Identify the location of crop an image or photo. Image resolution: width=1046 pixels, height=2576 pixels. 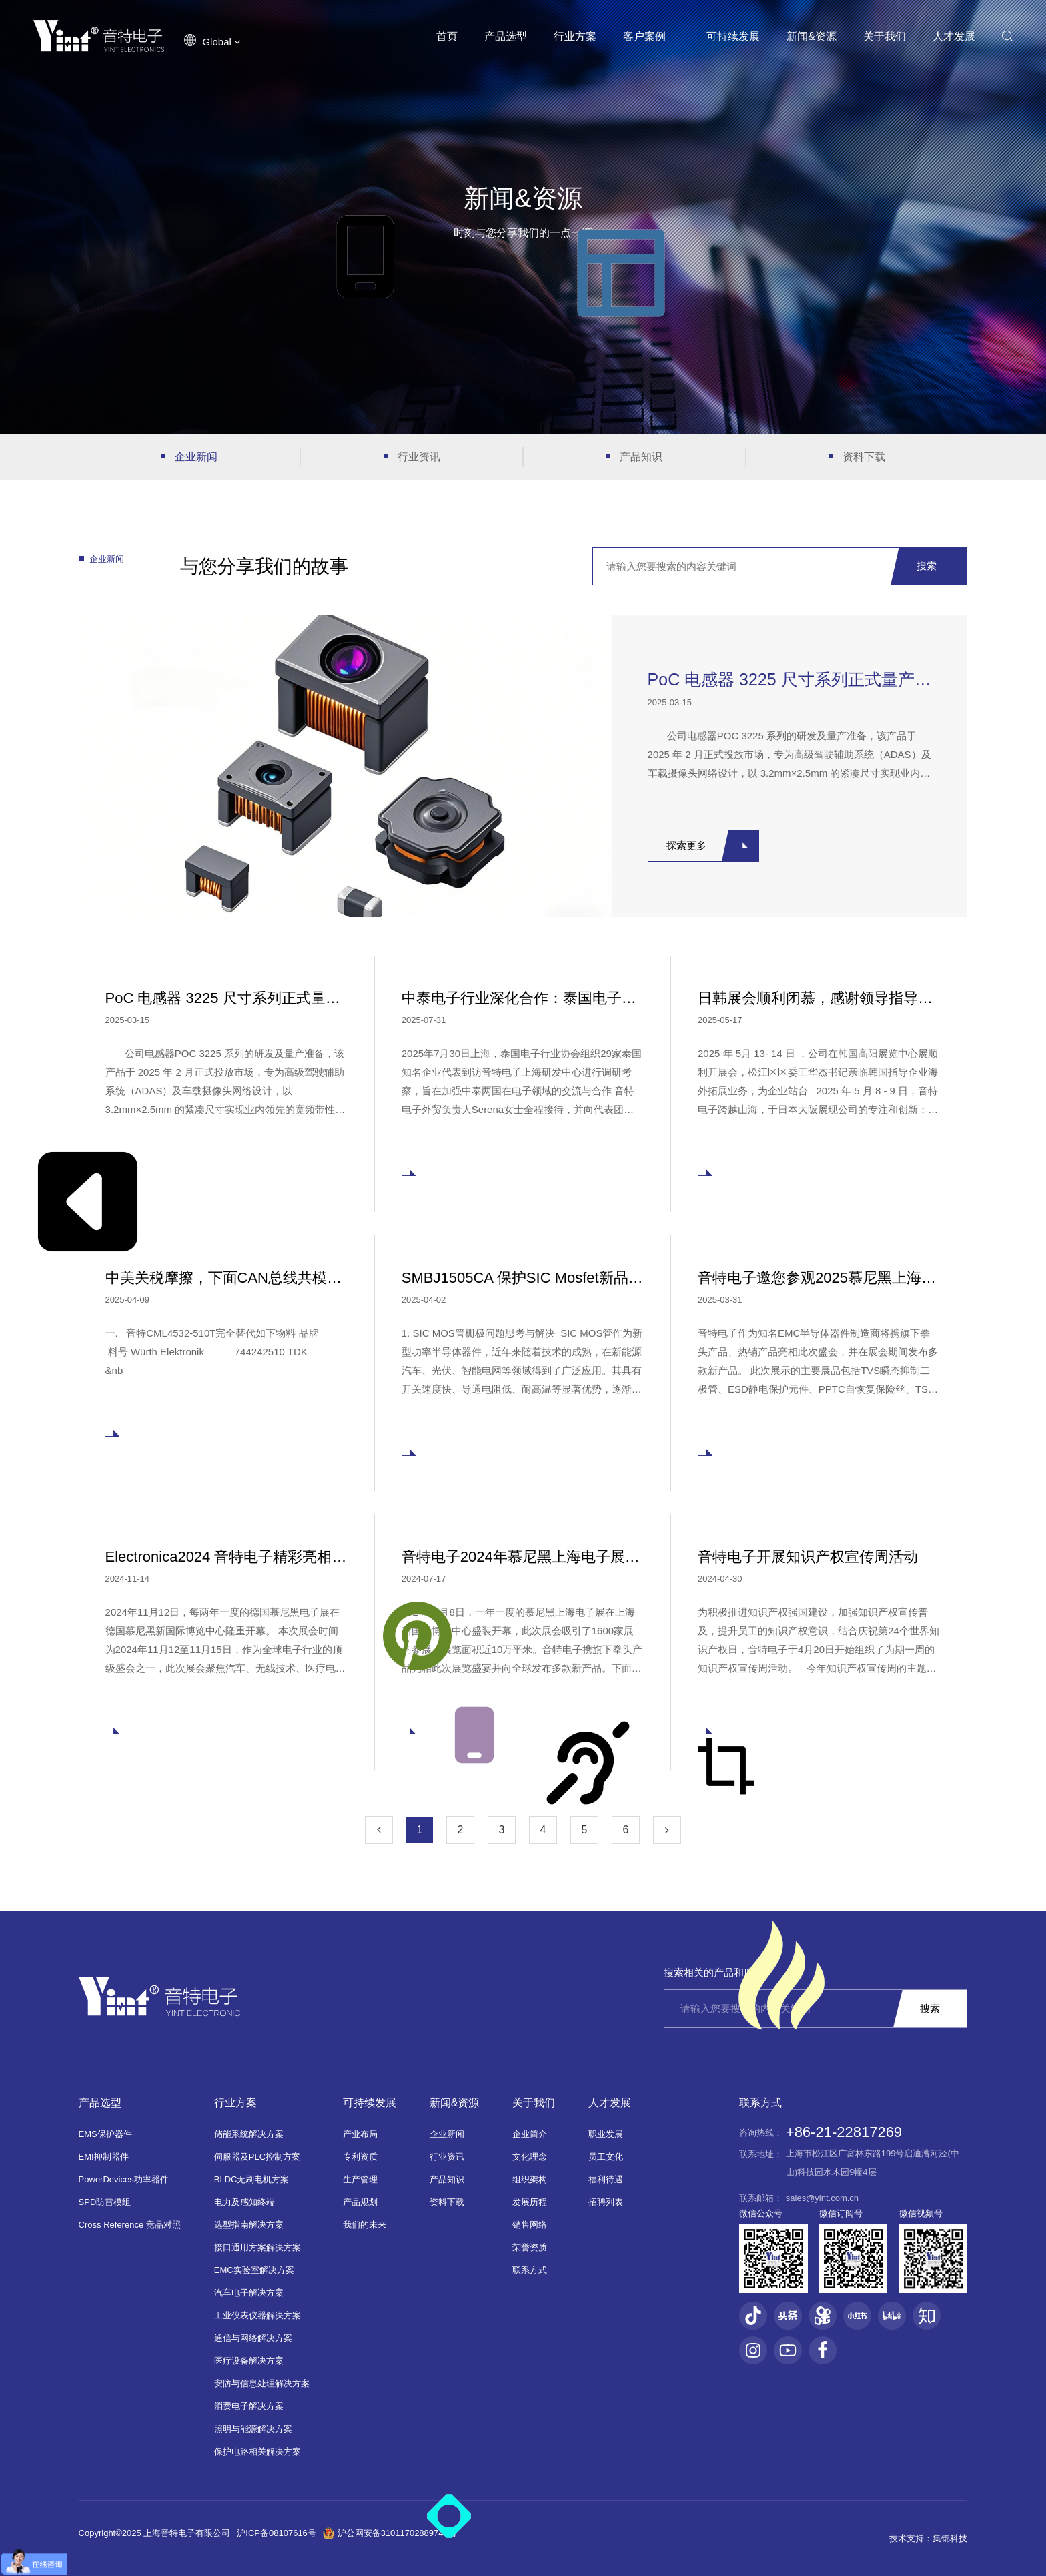
(726, 1766).